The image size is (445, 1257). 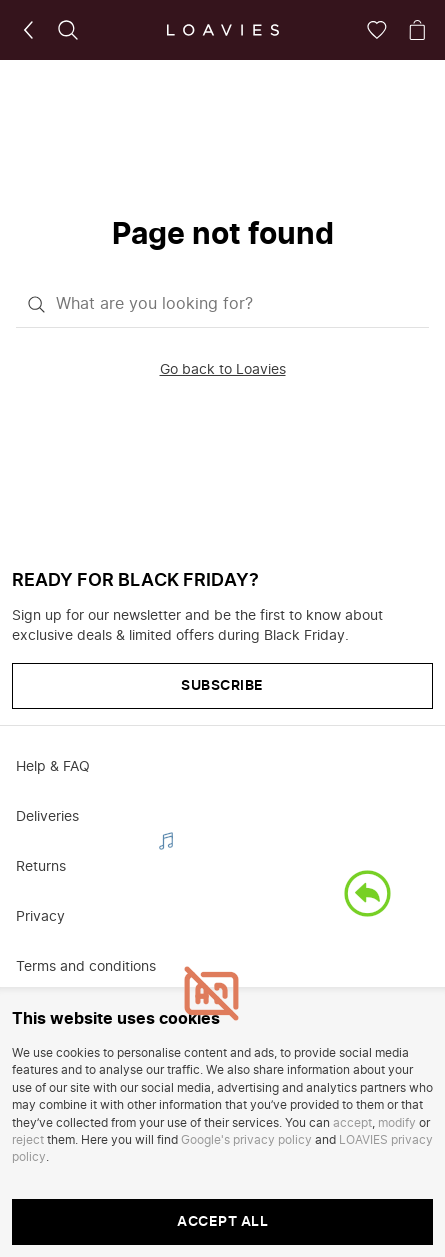 What do you see at coordinates (367, 893) in the screenshot?
I see `undo the last action` at bounding box center [367, 893].